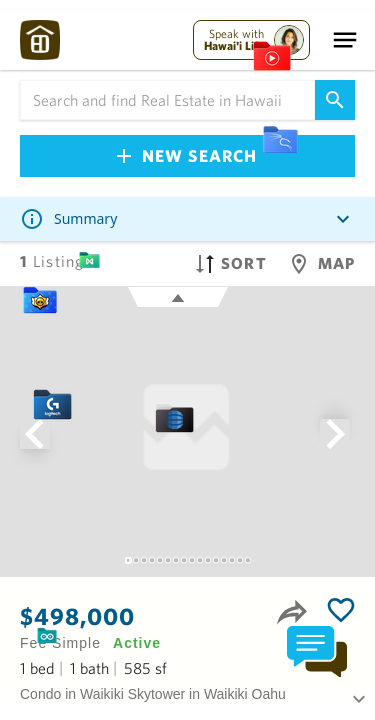 The height and width of the screenshot is (720, 375). I want to click on open logitech software or driver files, so click(52, 405).